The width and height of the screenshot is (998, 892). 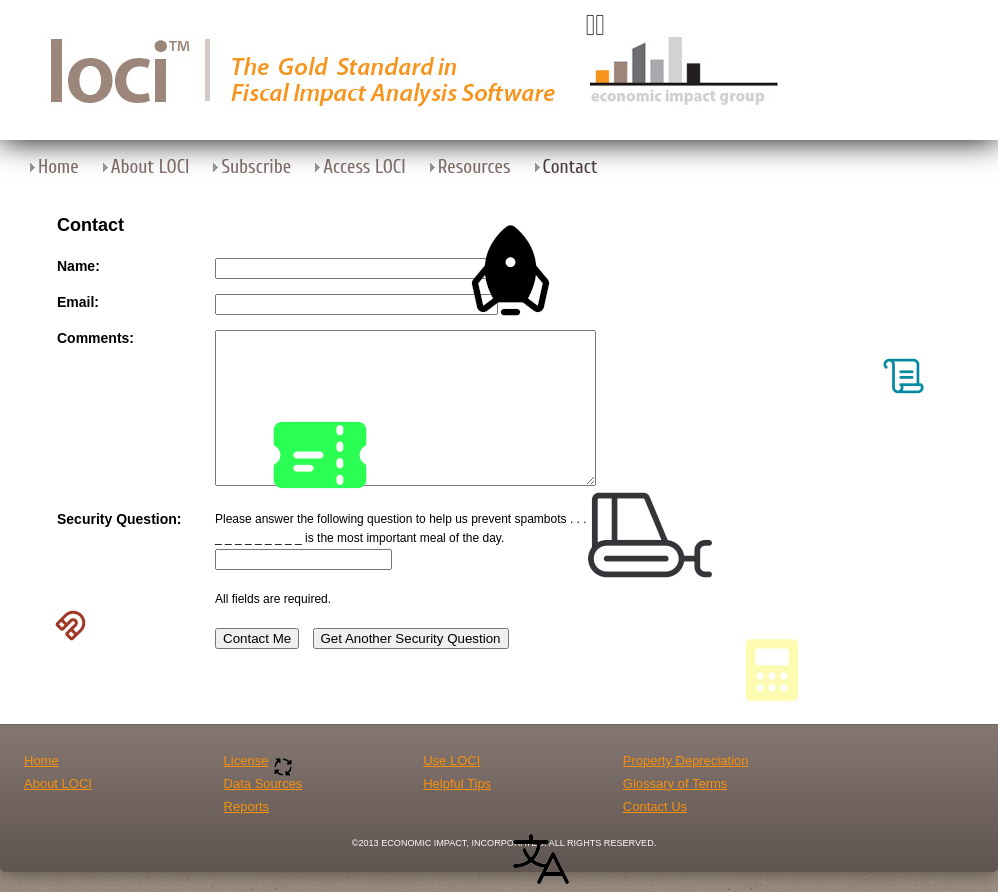 What do you see at coordinates (71, 625) in the screenshot?
I see `activate magnetic snap or alignment tool` at bounding box center [71, 625].